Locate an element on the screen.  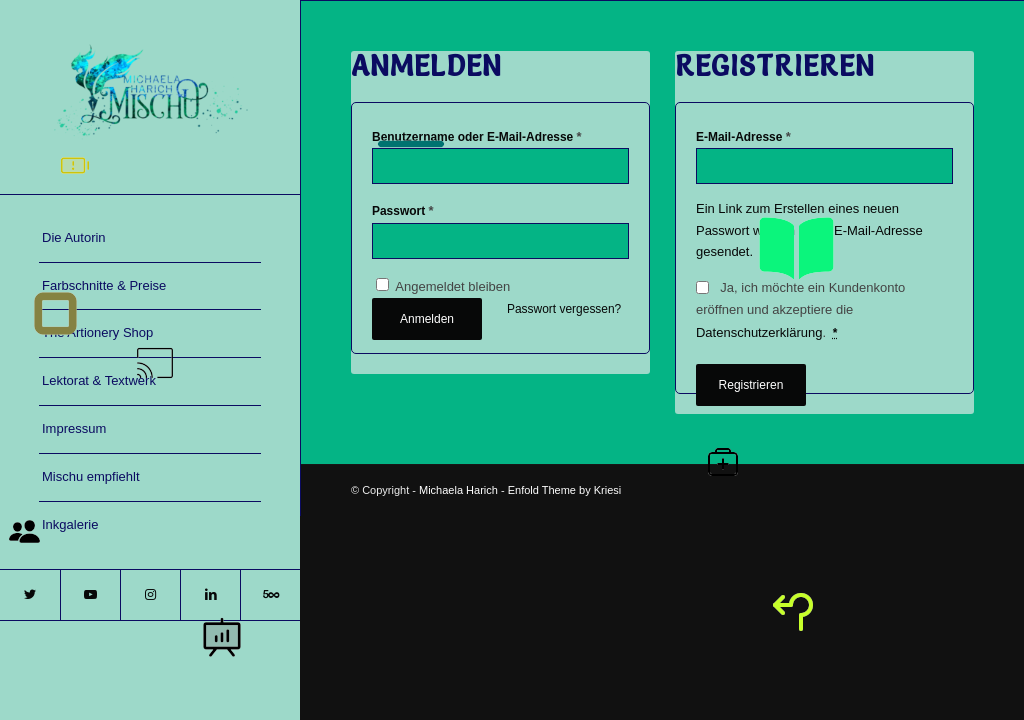
access health or medical features is located at coordinates (723, 462).